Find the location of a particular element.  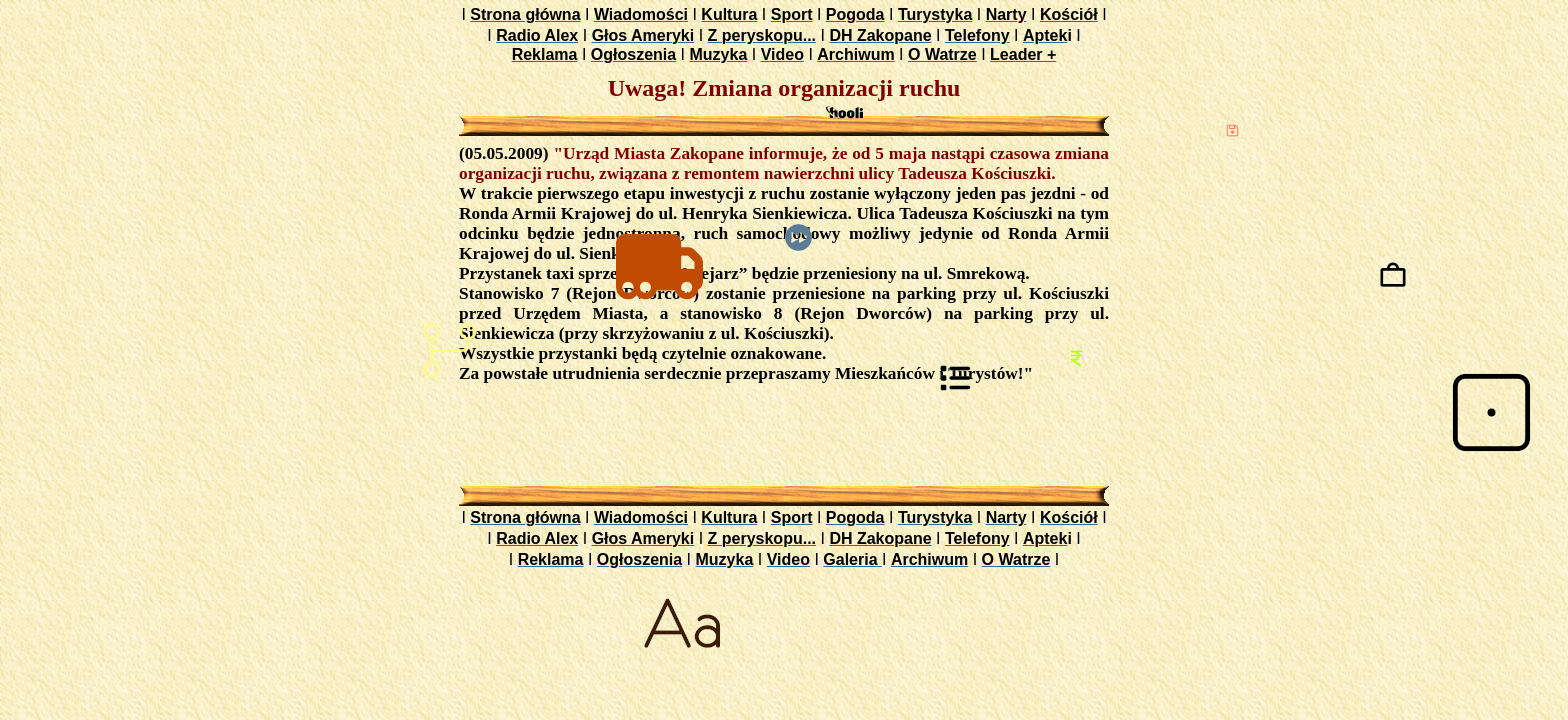

view items in list format is located at coordinates (955, 378).